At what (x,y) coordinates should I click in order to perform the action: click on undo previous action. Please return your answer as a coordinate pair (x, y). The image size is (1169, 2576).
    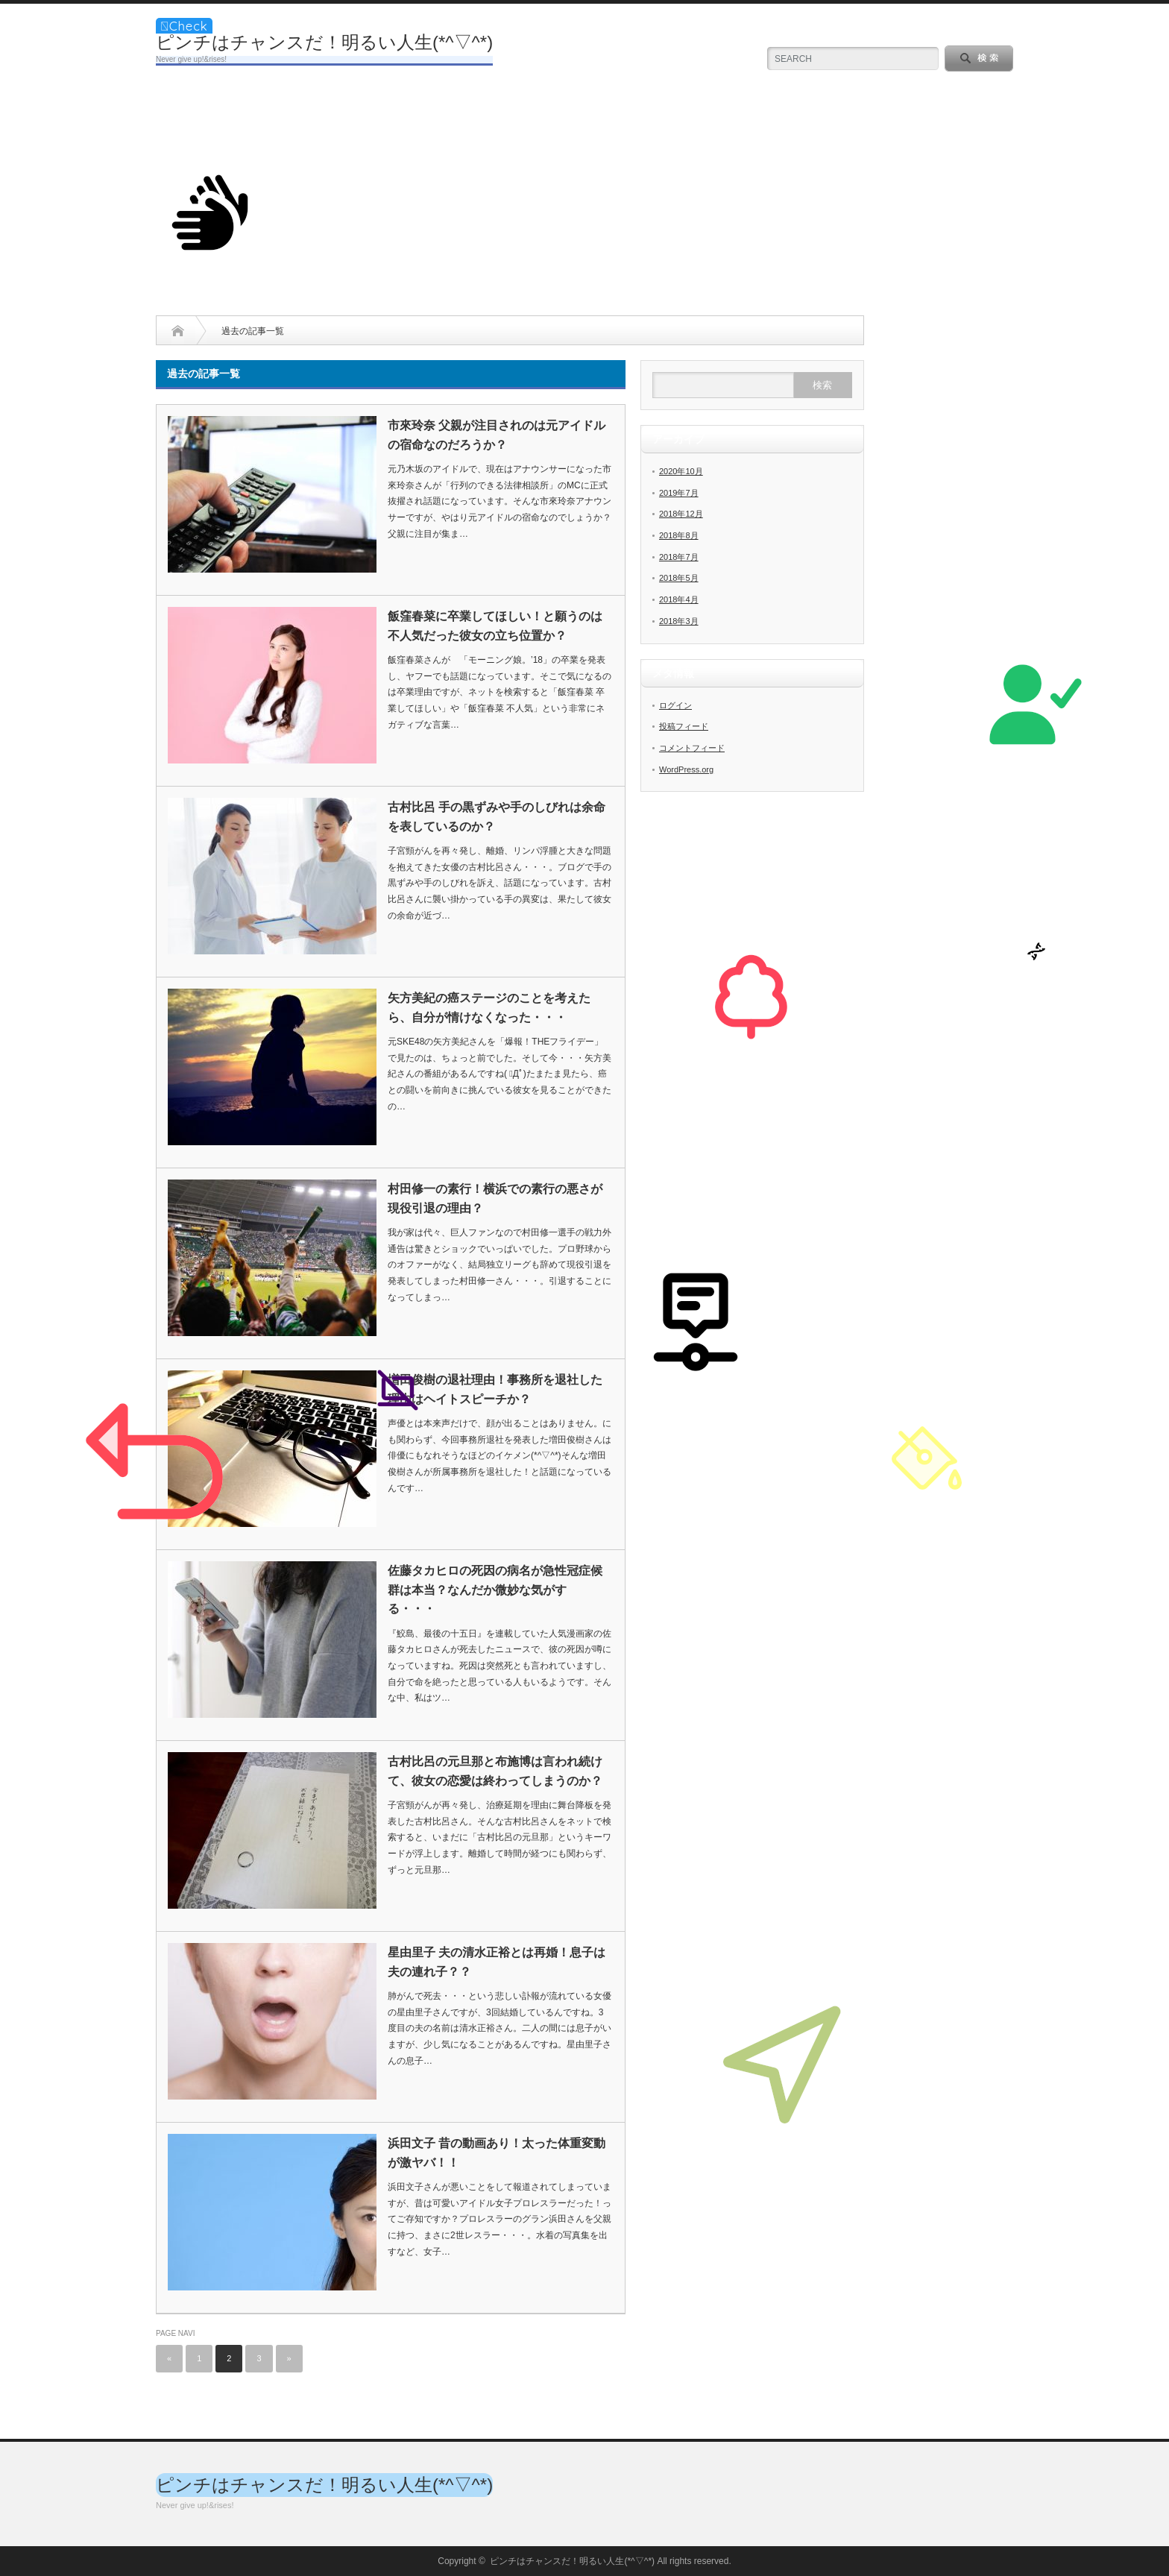
    Looking at the image, I should click on (154, 1467).